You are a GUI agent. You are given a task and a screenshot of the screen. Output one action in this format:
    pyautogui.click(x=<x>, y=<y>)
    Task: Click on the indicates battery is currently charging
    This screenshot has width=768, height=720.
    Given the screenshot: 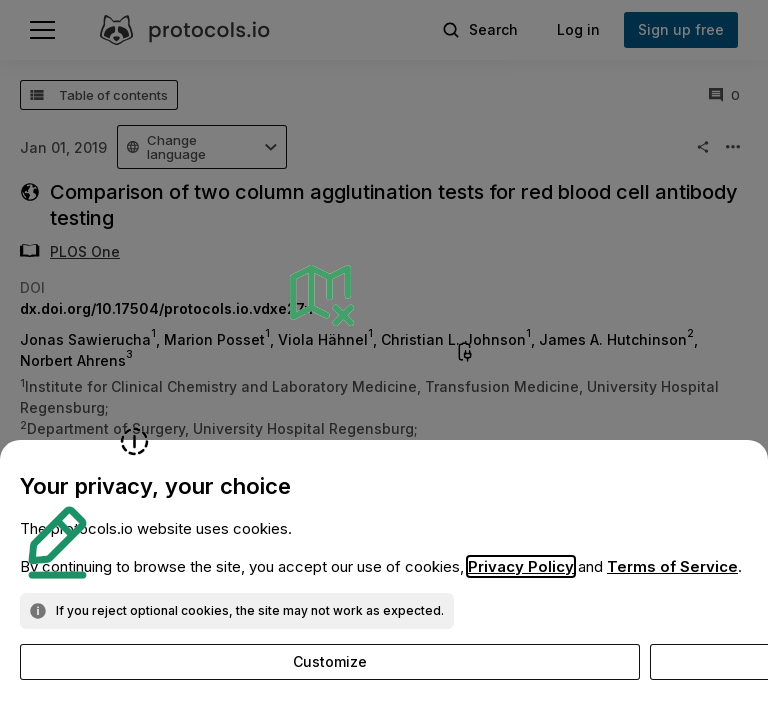 What is the action you would take?
    pyautogui.click(x=464, y=351)
    